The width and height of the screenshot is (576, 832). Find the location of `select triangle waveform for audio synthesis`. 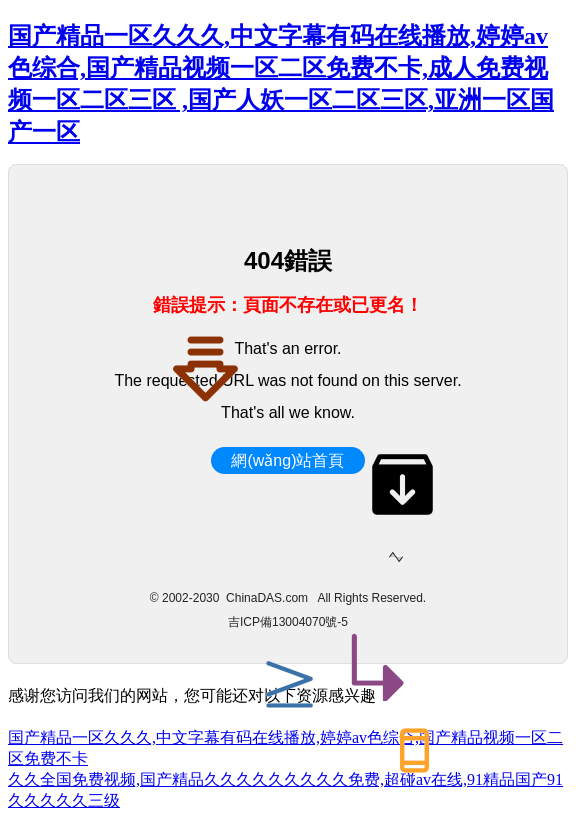

select triangle waveform for audio synthesis is located at coordinates (396, 557).